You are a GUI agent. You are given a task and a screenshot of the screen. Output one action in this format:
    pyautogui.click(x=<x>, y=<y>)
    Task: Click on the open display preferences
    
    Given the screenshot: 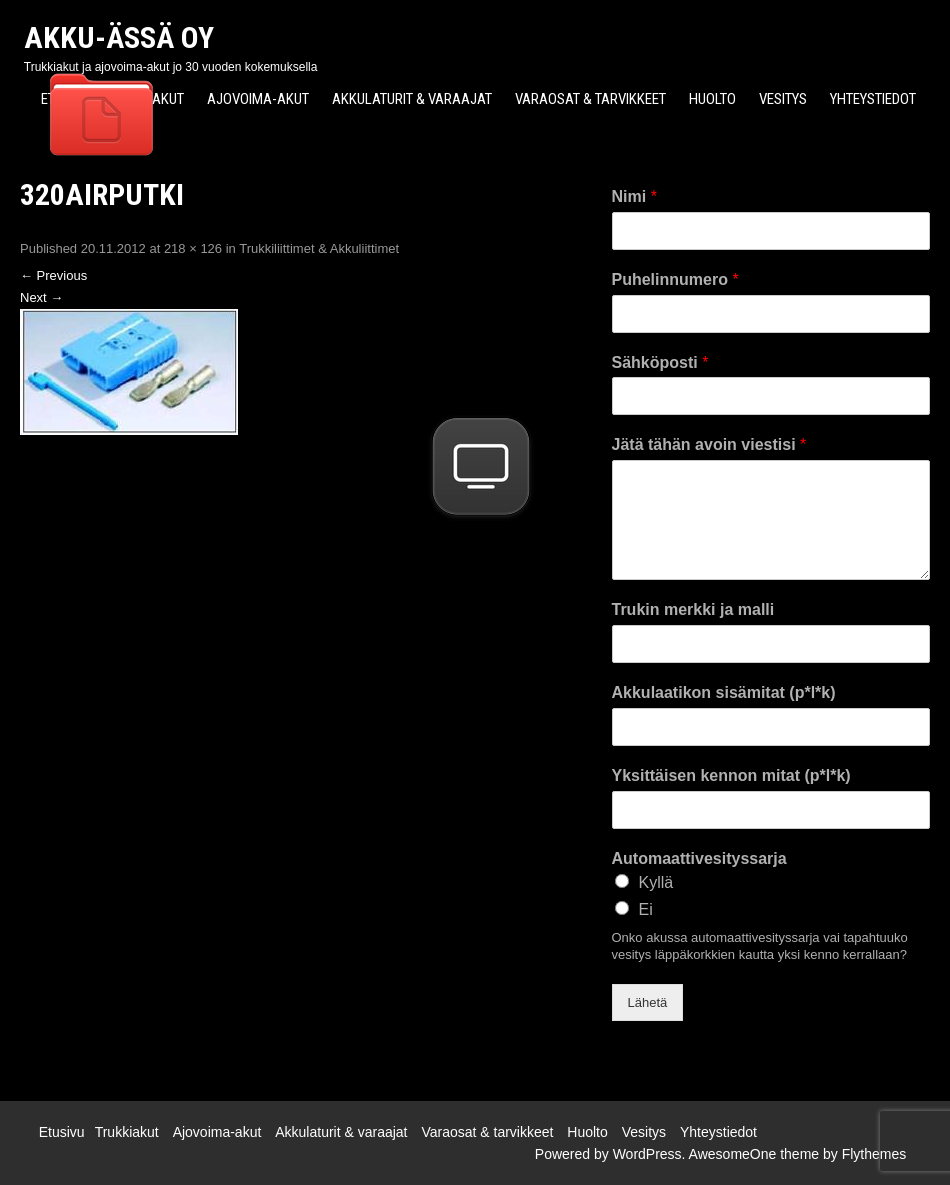 What is the action you would take?
    pyautogui.click(x=481, y=468)
    